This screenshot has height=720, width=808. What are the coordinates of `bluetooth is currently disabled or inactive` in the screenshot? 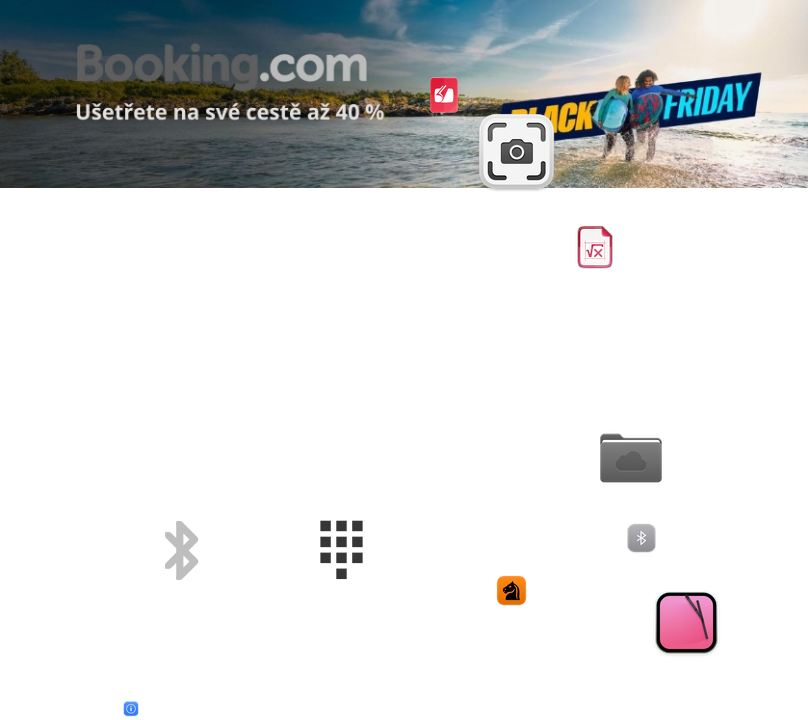 It's located at (641, 538).